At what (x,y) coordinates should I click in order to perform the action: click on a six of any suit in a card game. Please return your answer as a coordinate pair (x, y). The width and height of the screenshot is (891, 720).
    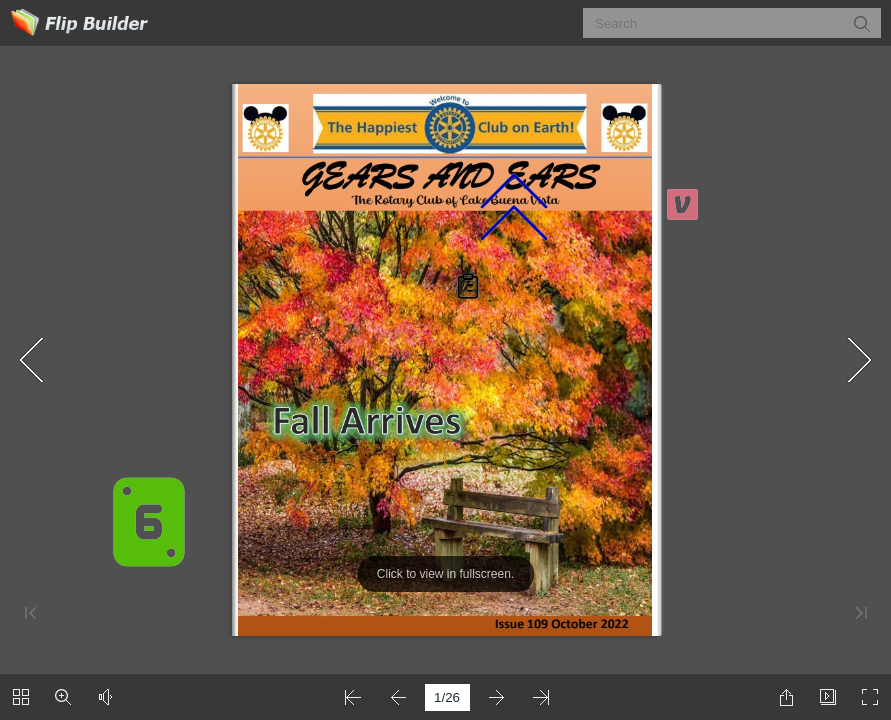
    Looking at the image, I should click on (149, 522).